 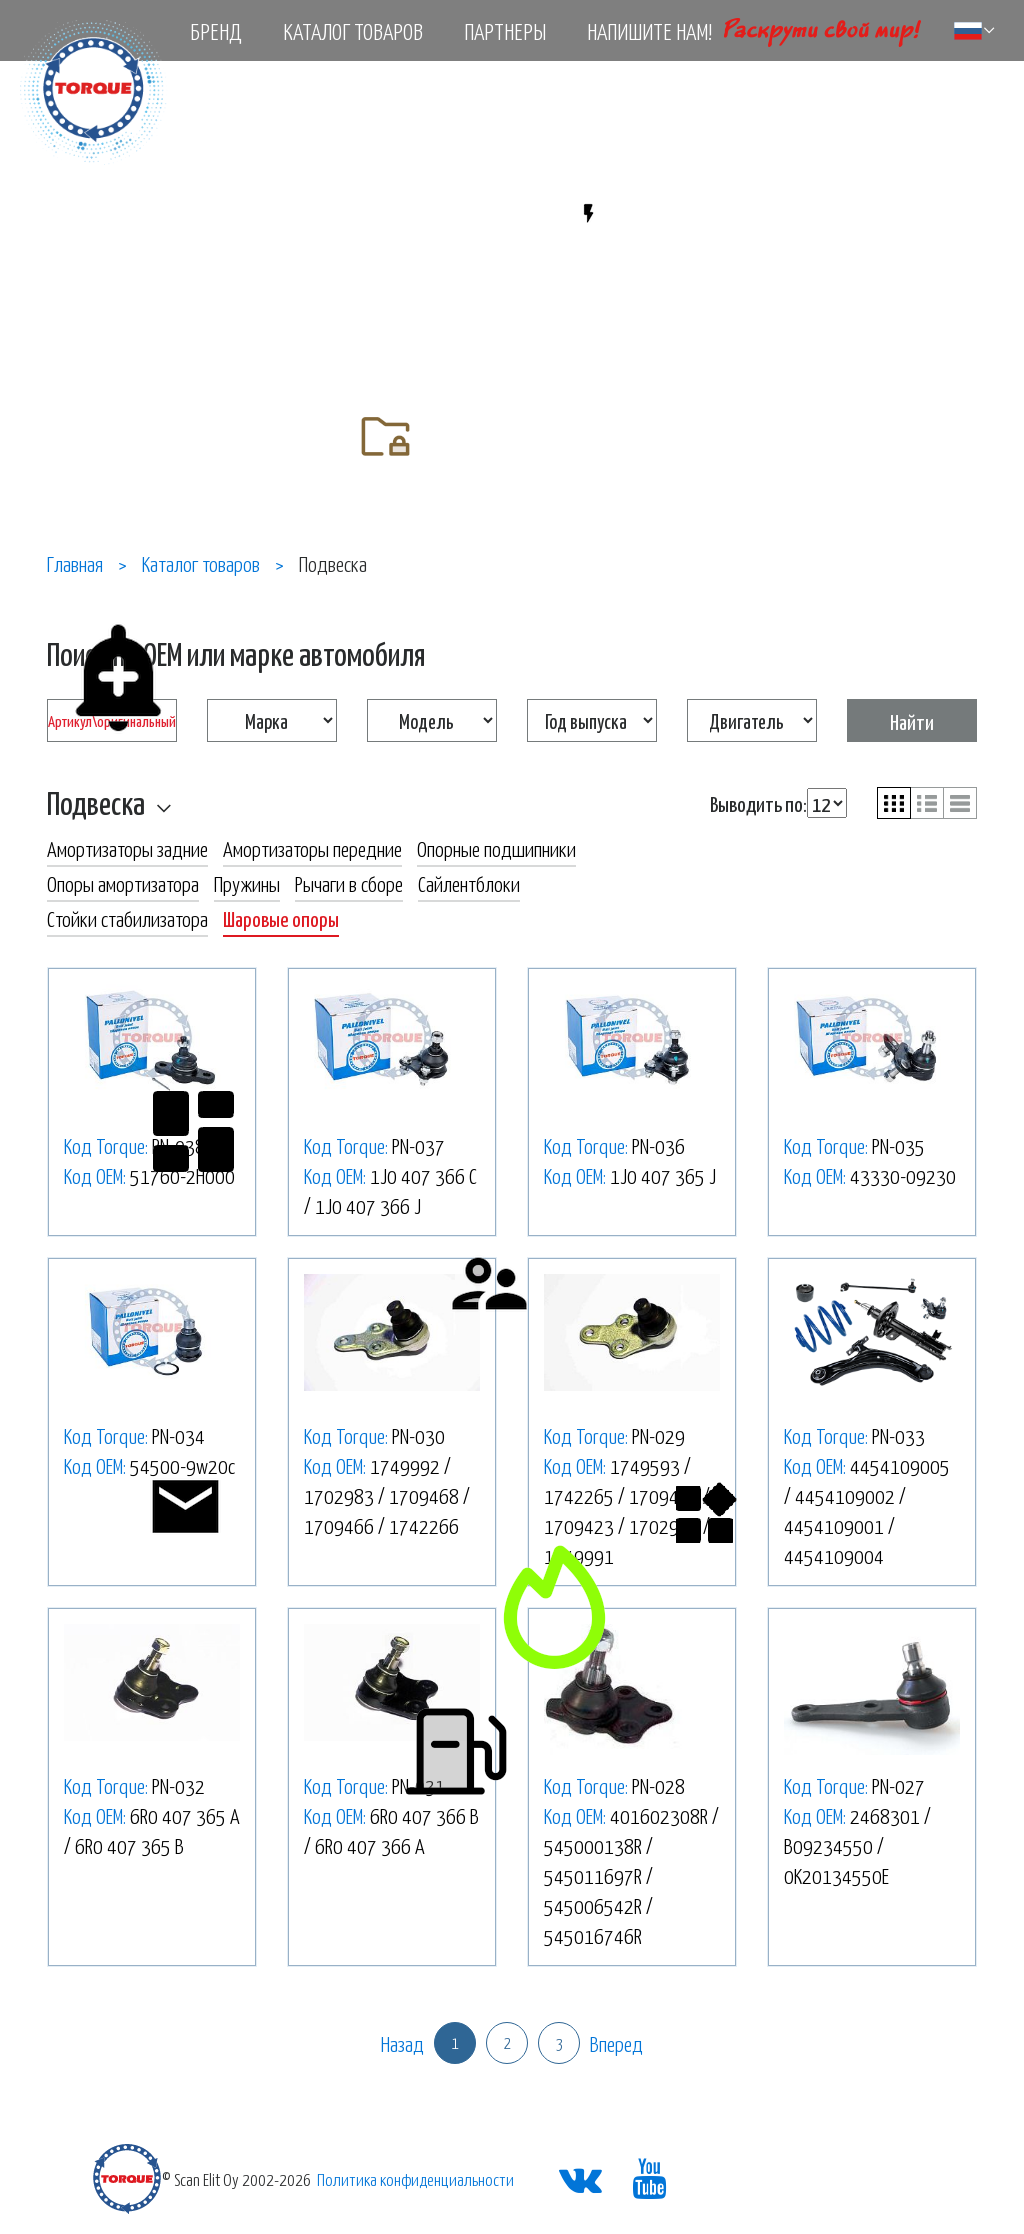 What do you see at coordinates (118, 676) in the screenshot?
I see `add a new alert or notification` at bounding box center [118, 676].